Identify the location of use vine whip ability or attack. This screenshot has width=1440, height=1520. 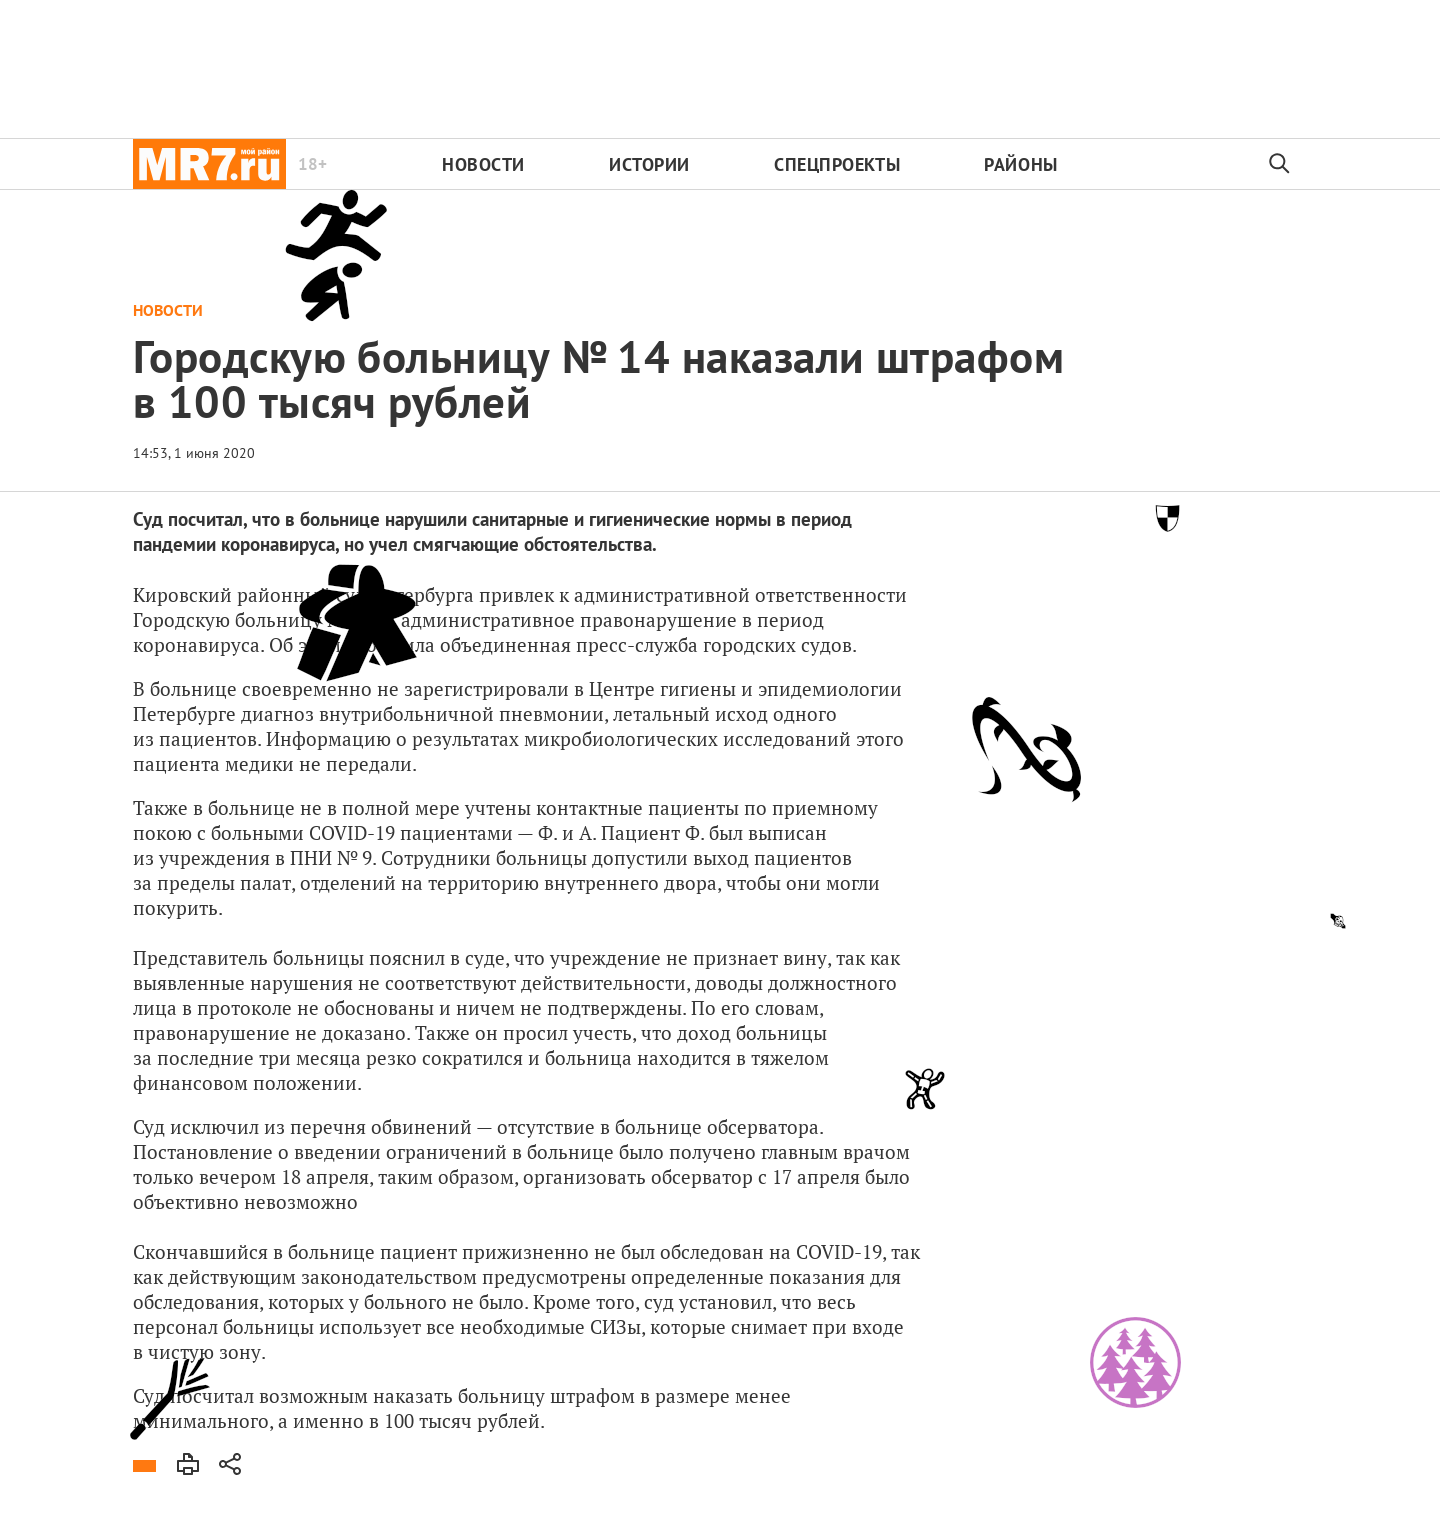
(1026, 748).